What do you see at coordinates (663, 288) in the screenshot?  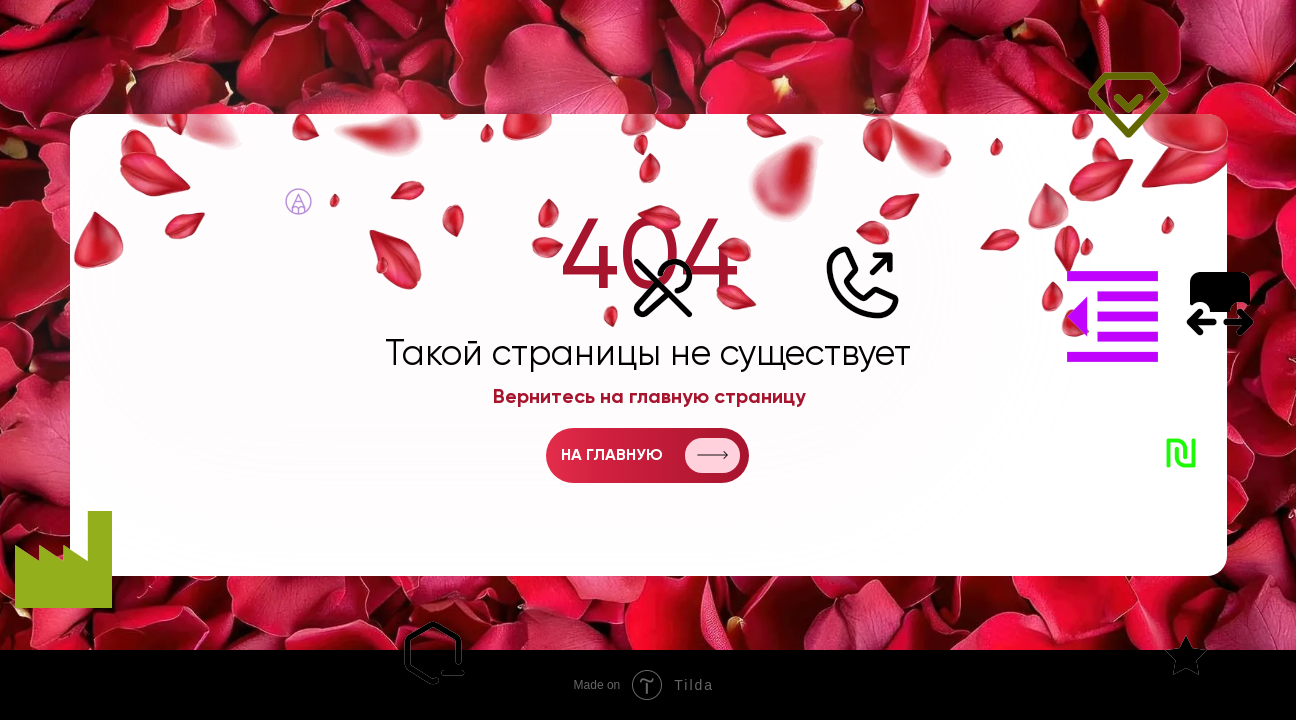 I see `mute microphone` at bounding box center [663, 288].